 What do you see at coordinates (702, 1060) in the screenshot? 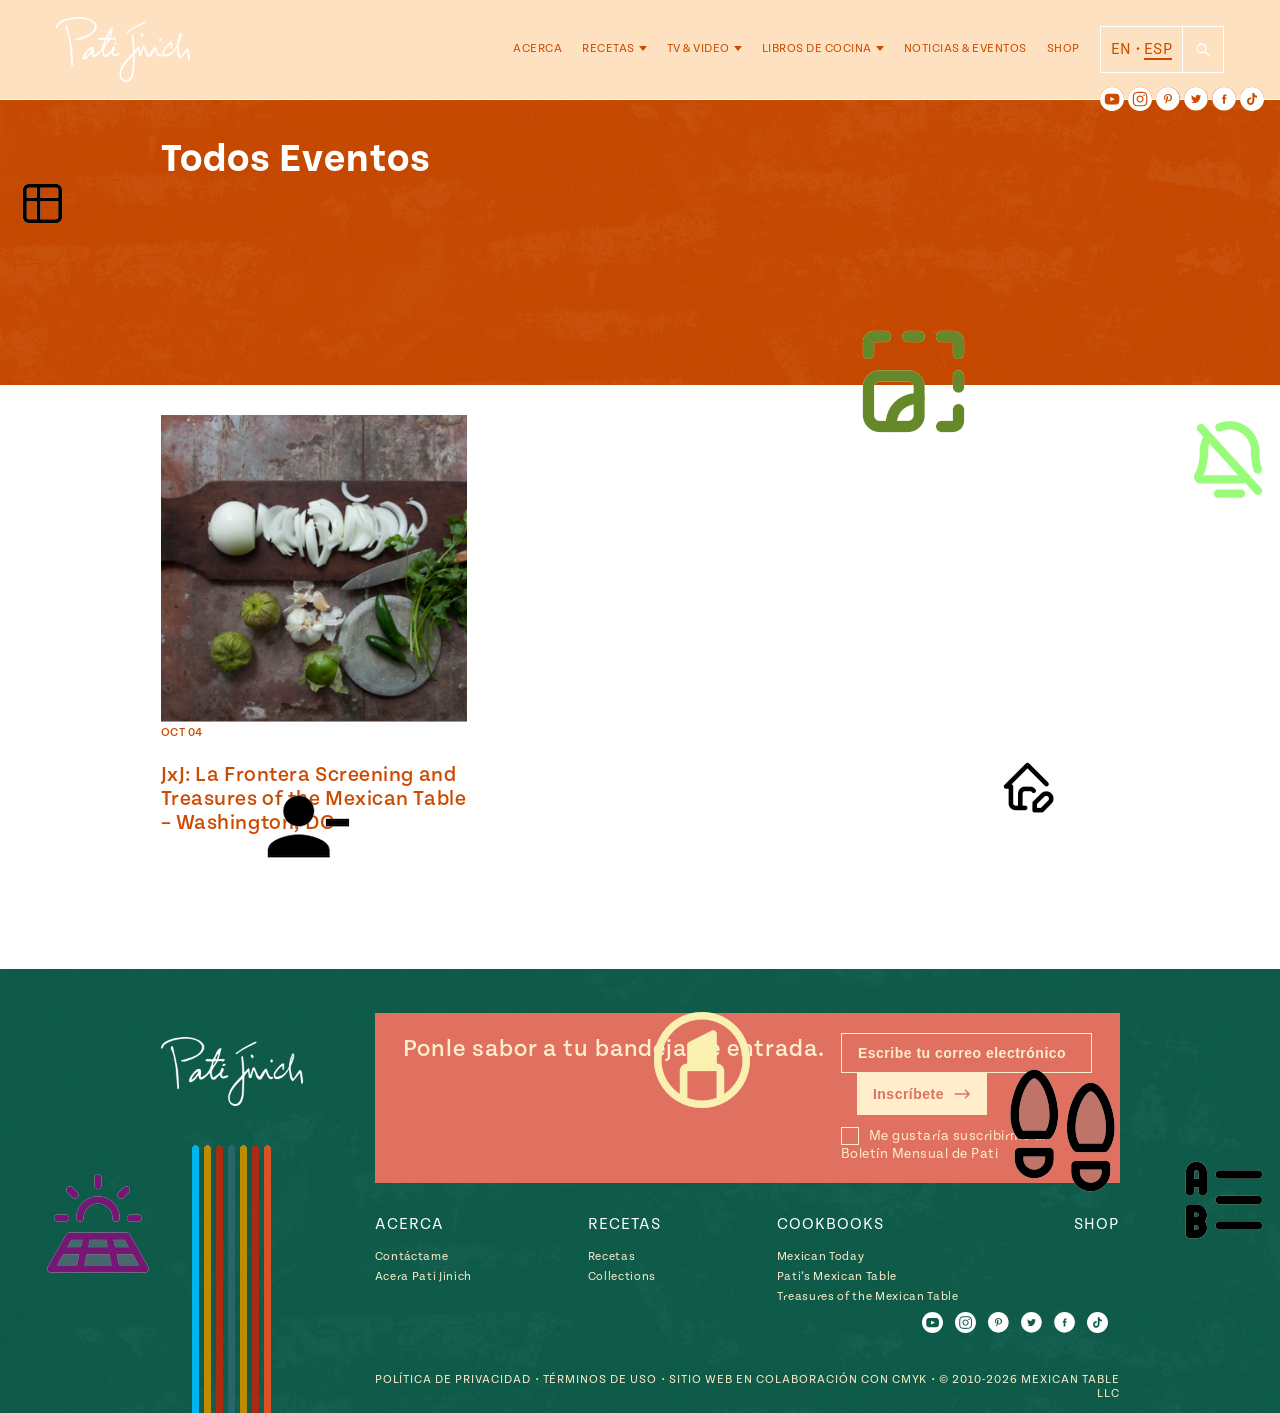
I see `activate highlighter tool for text markup` at bounding box center [702, 1060].